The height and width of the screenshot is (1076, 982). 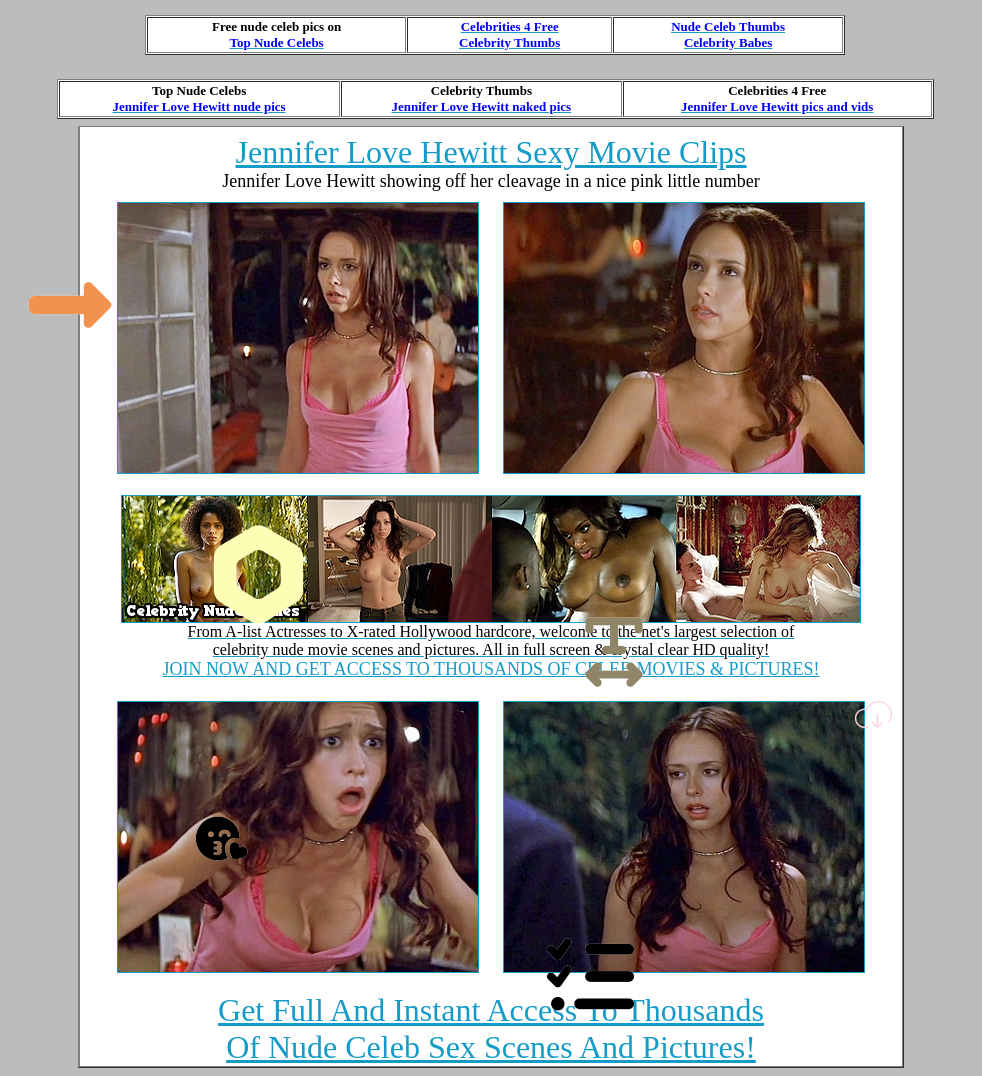 I want to click on adjust text width or horizontal spacing, so click(x=614, y=650).